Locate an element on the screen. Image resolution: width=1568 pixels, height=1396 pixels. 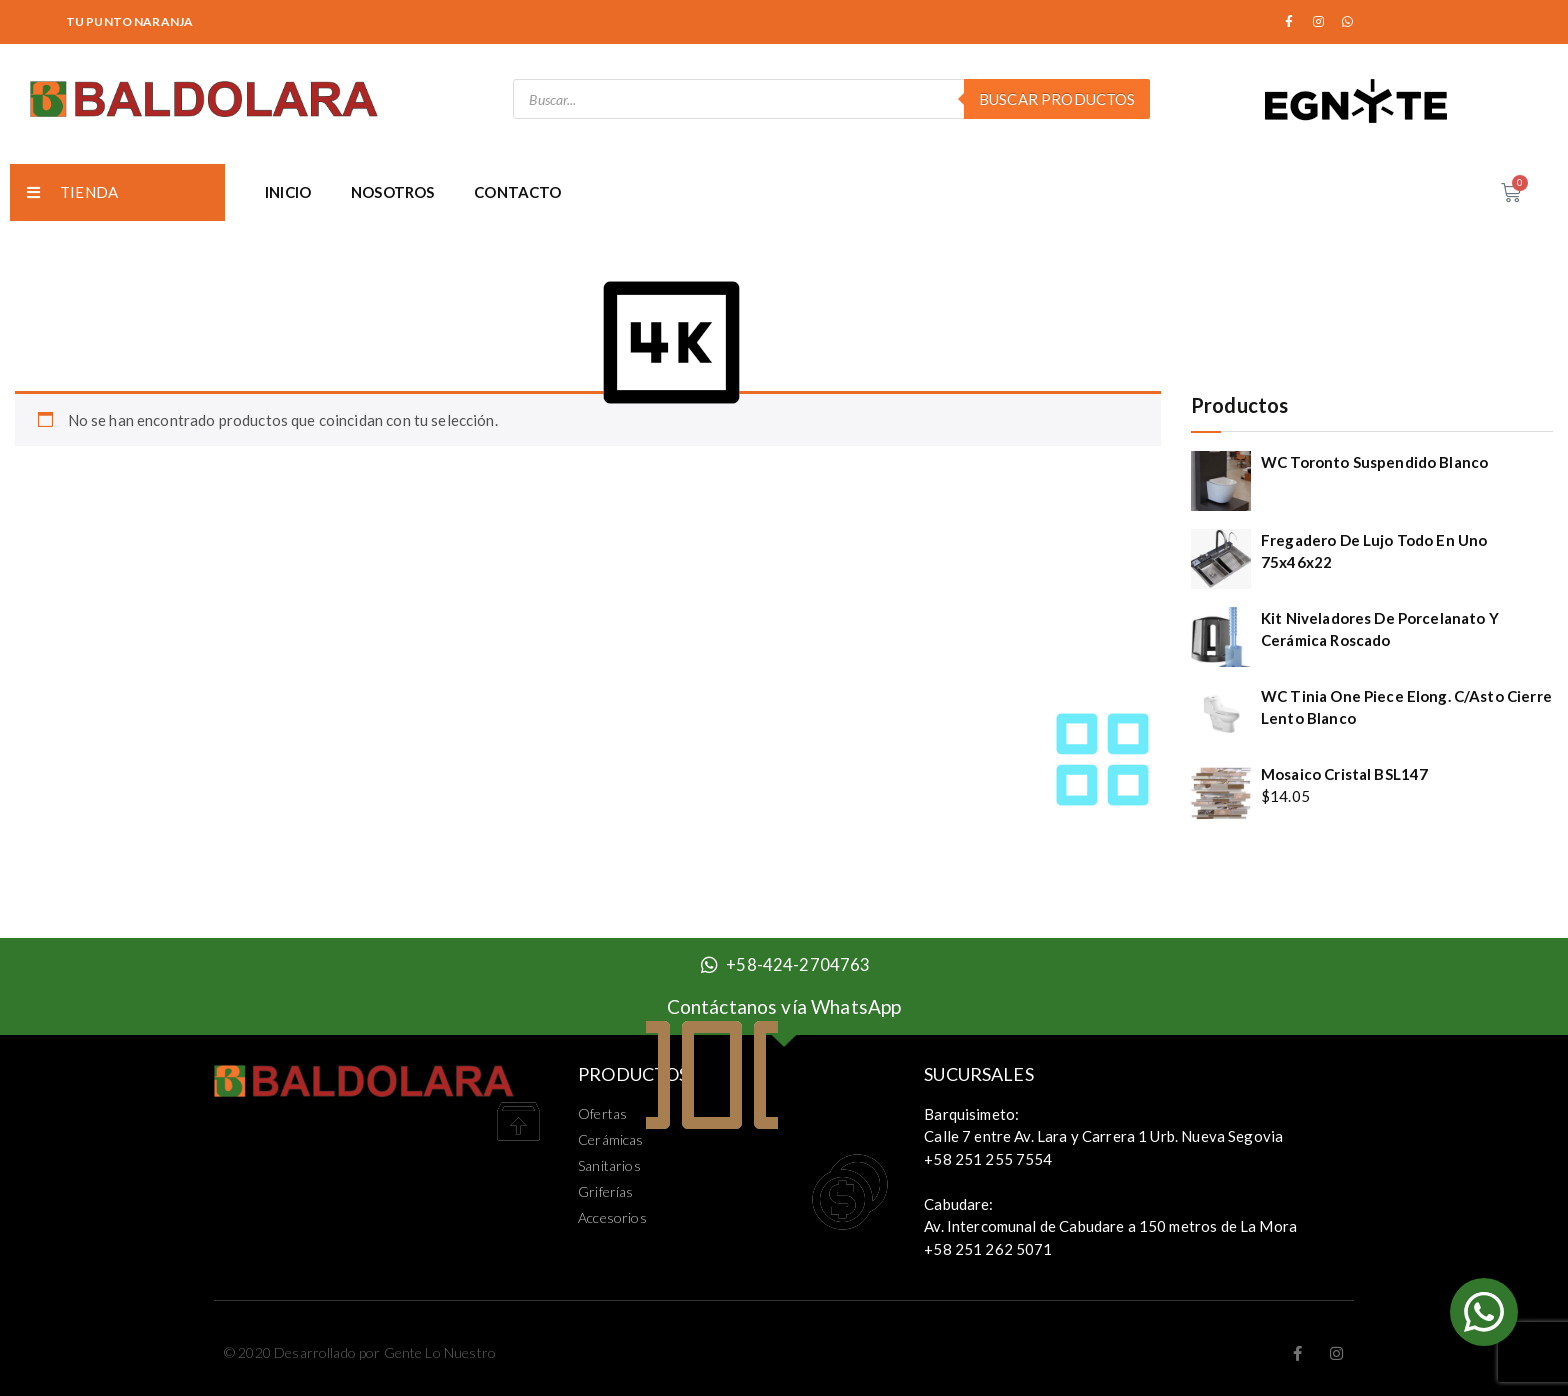
switch to carousel view mode is located at coordinates (712, 1075).